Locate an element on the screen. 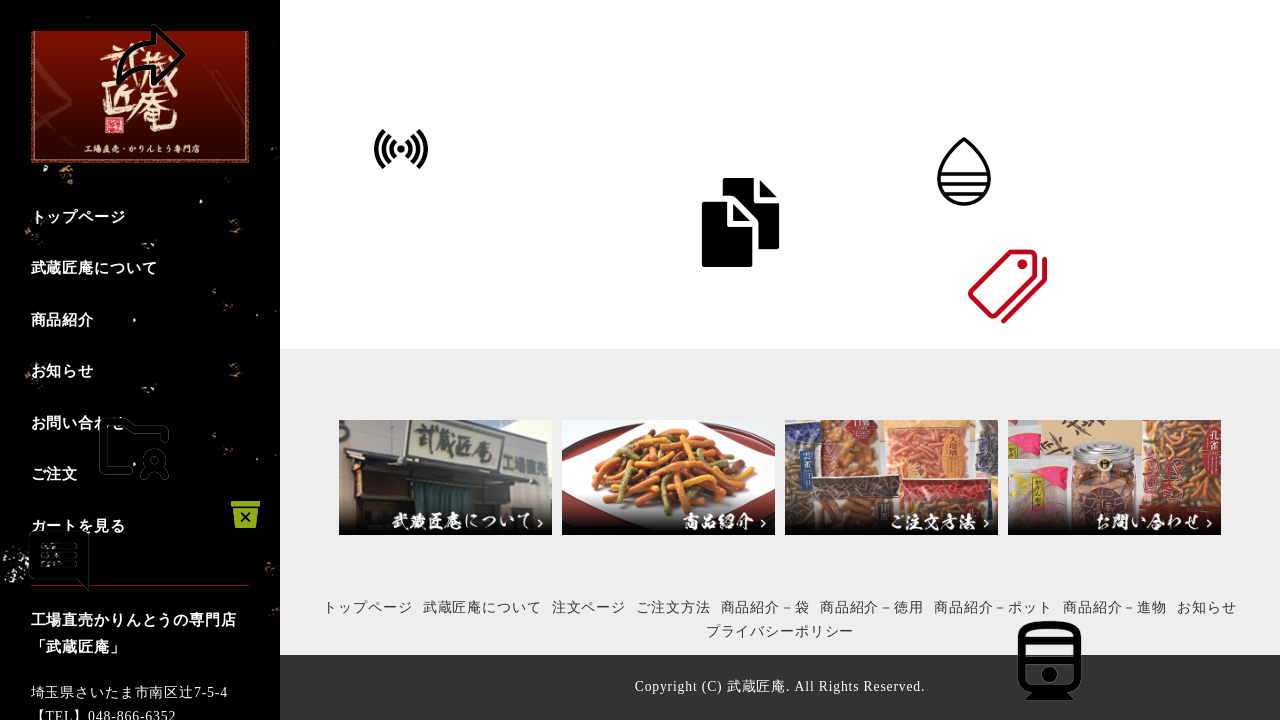  adjust fill level or capacity is located at coordinates (964, 174).